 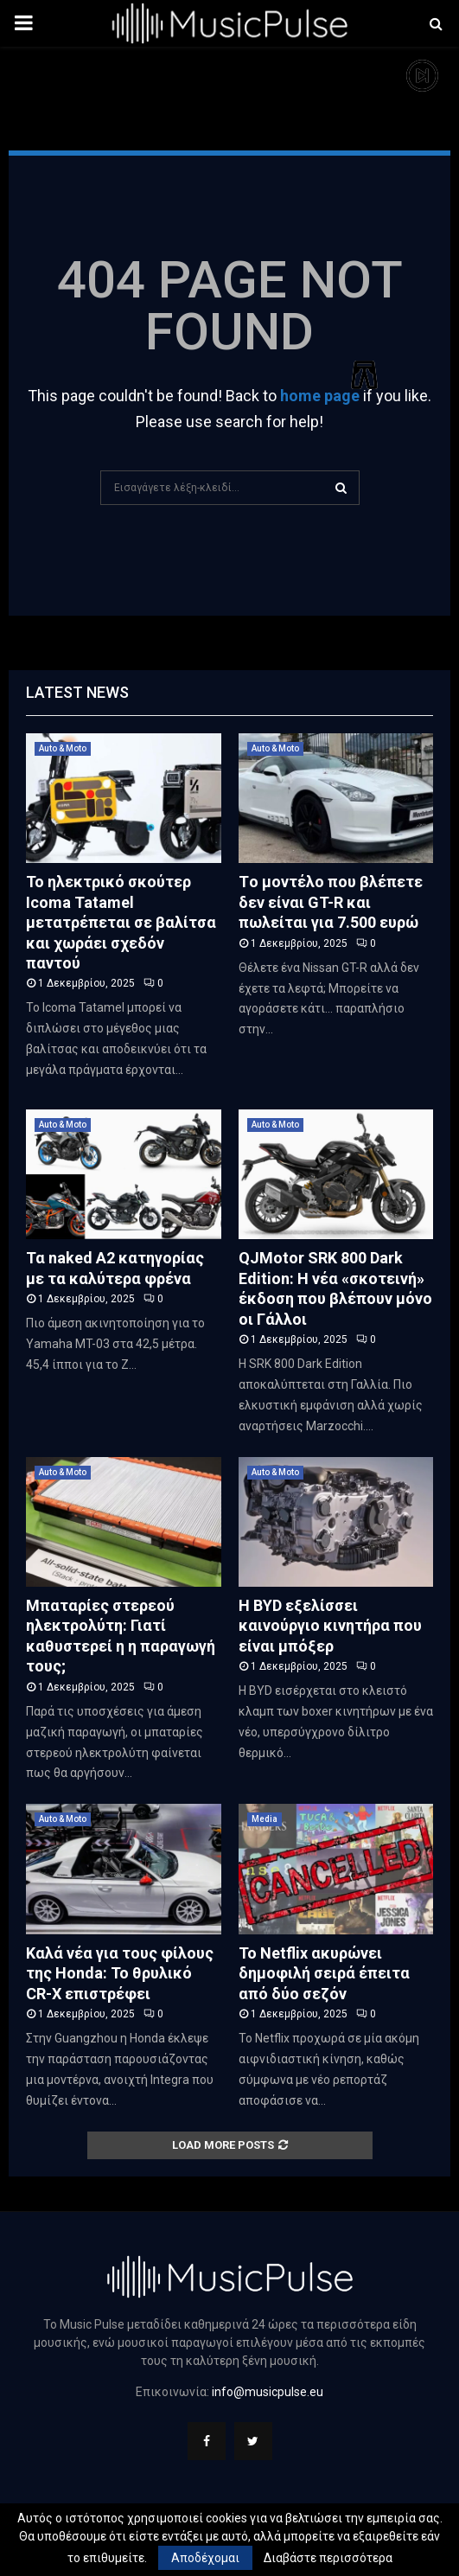 I want to click on browse pants or bottoms category, so click(x=364, y=374).